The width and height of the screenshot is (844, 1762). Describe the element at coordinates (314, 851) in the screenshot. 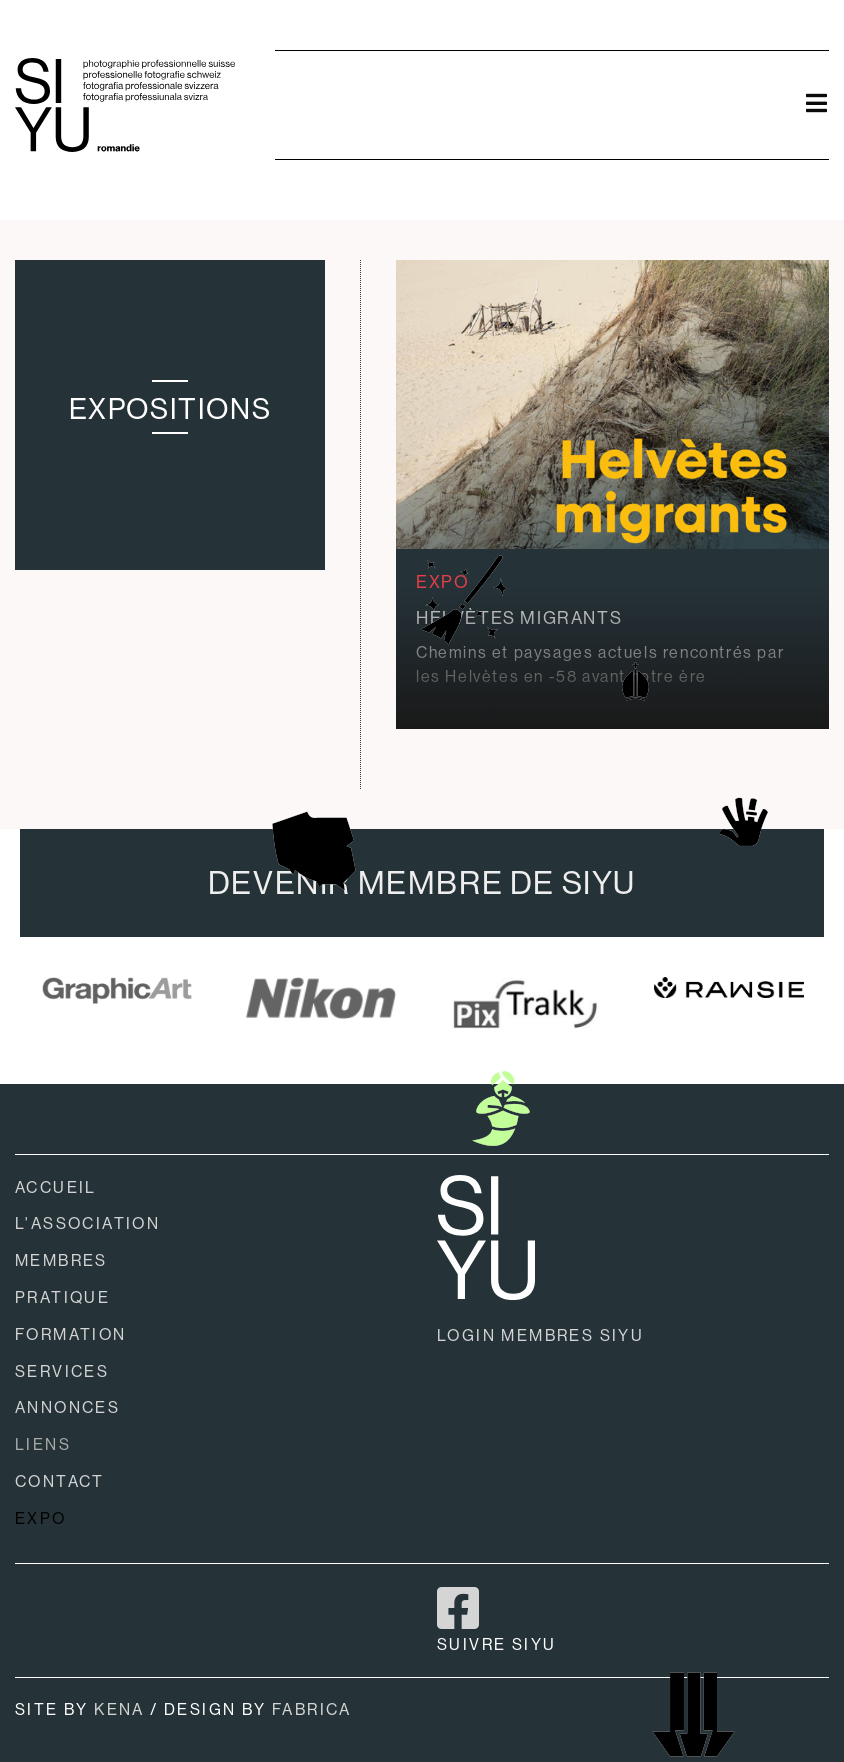

I see `select Poland as your country or region` at that location.